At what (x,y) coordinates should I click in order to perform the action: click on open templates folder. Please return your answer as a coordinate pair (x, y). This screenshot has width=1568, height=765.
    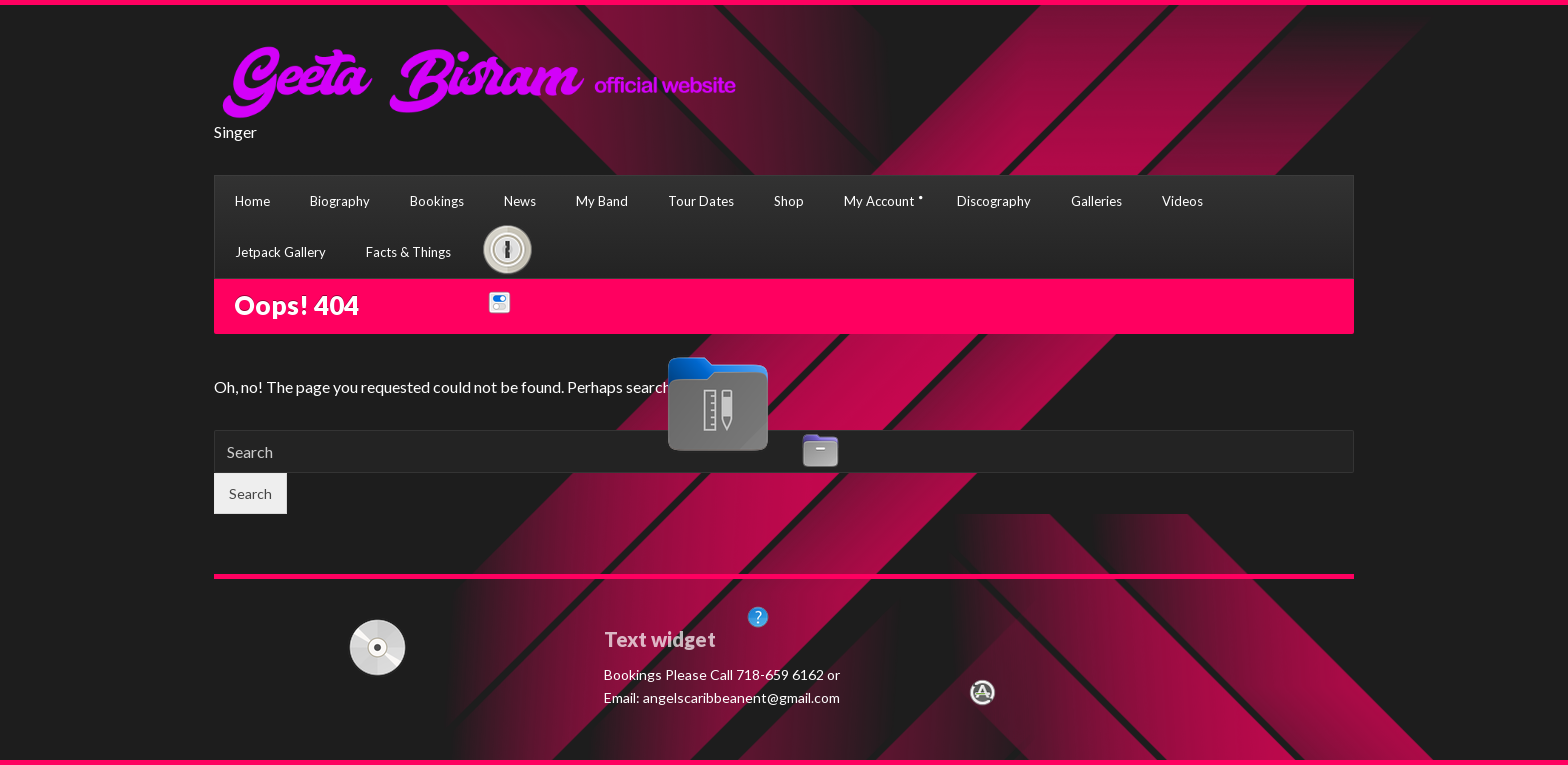
    Looking at the image, I should click on (718, 404).